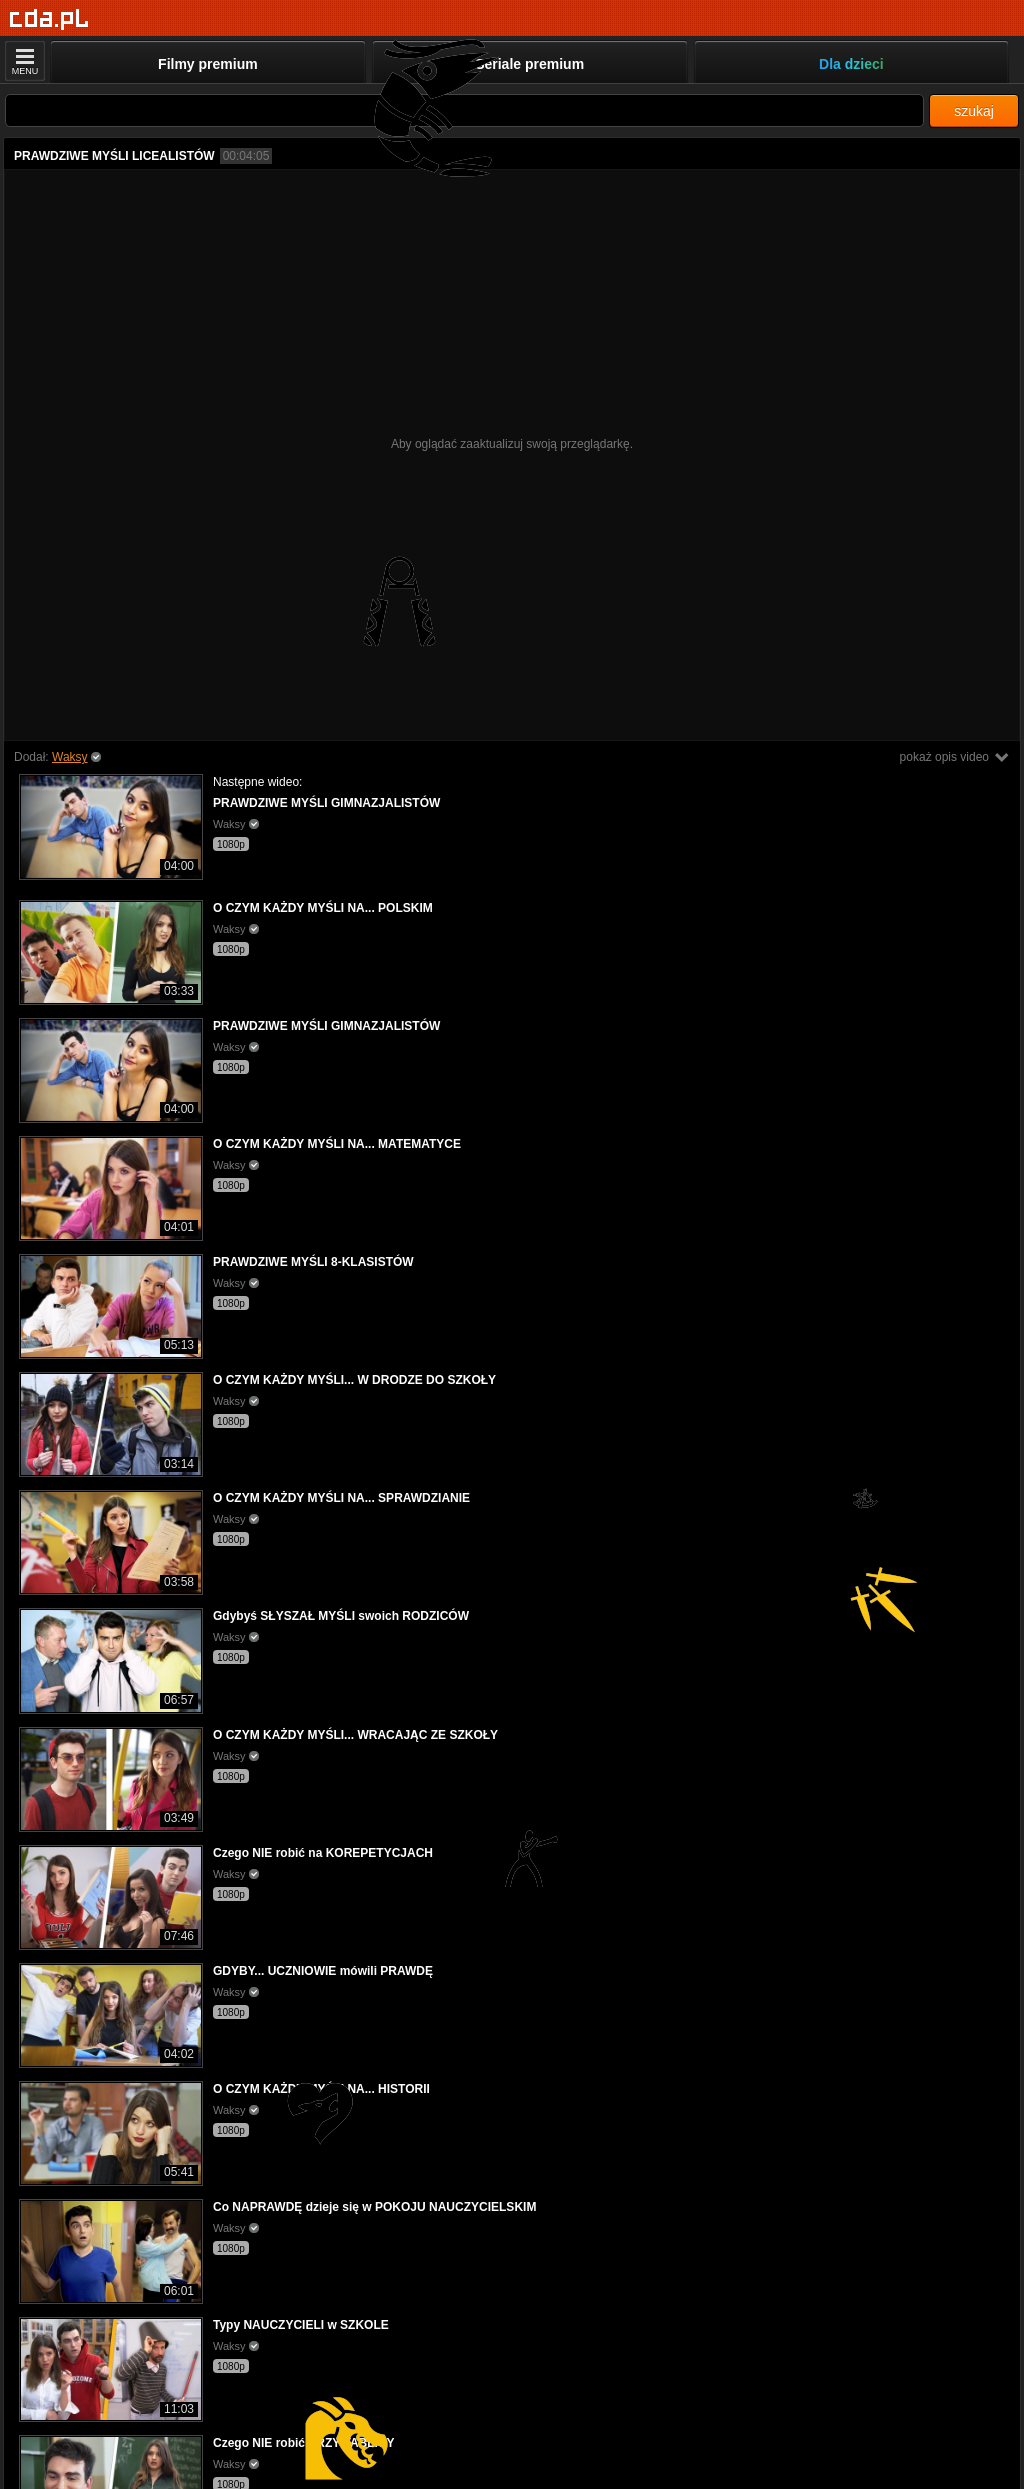 This screenshot has height=2489, width=1024. Describe the element at coordinates (320, 2114) in the screenshot. I see `support animal welfare or pet rescue organizations` at that location.